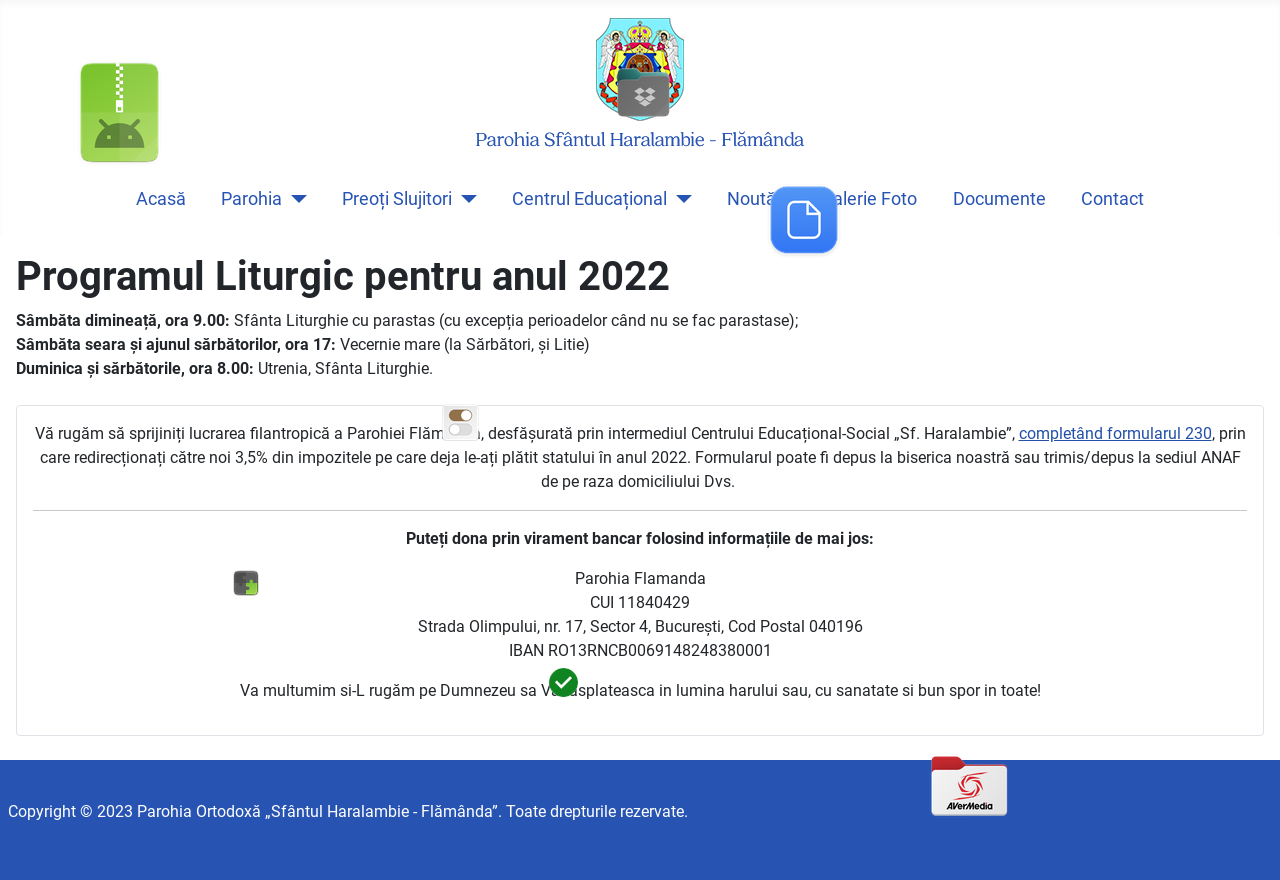 The height and width of the screenshot is (880, 1280). What do you see at coordinates (246, 583) in the screenshot?
I see `open browser extensions manager` at bounding box center [246, 583].